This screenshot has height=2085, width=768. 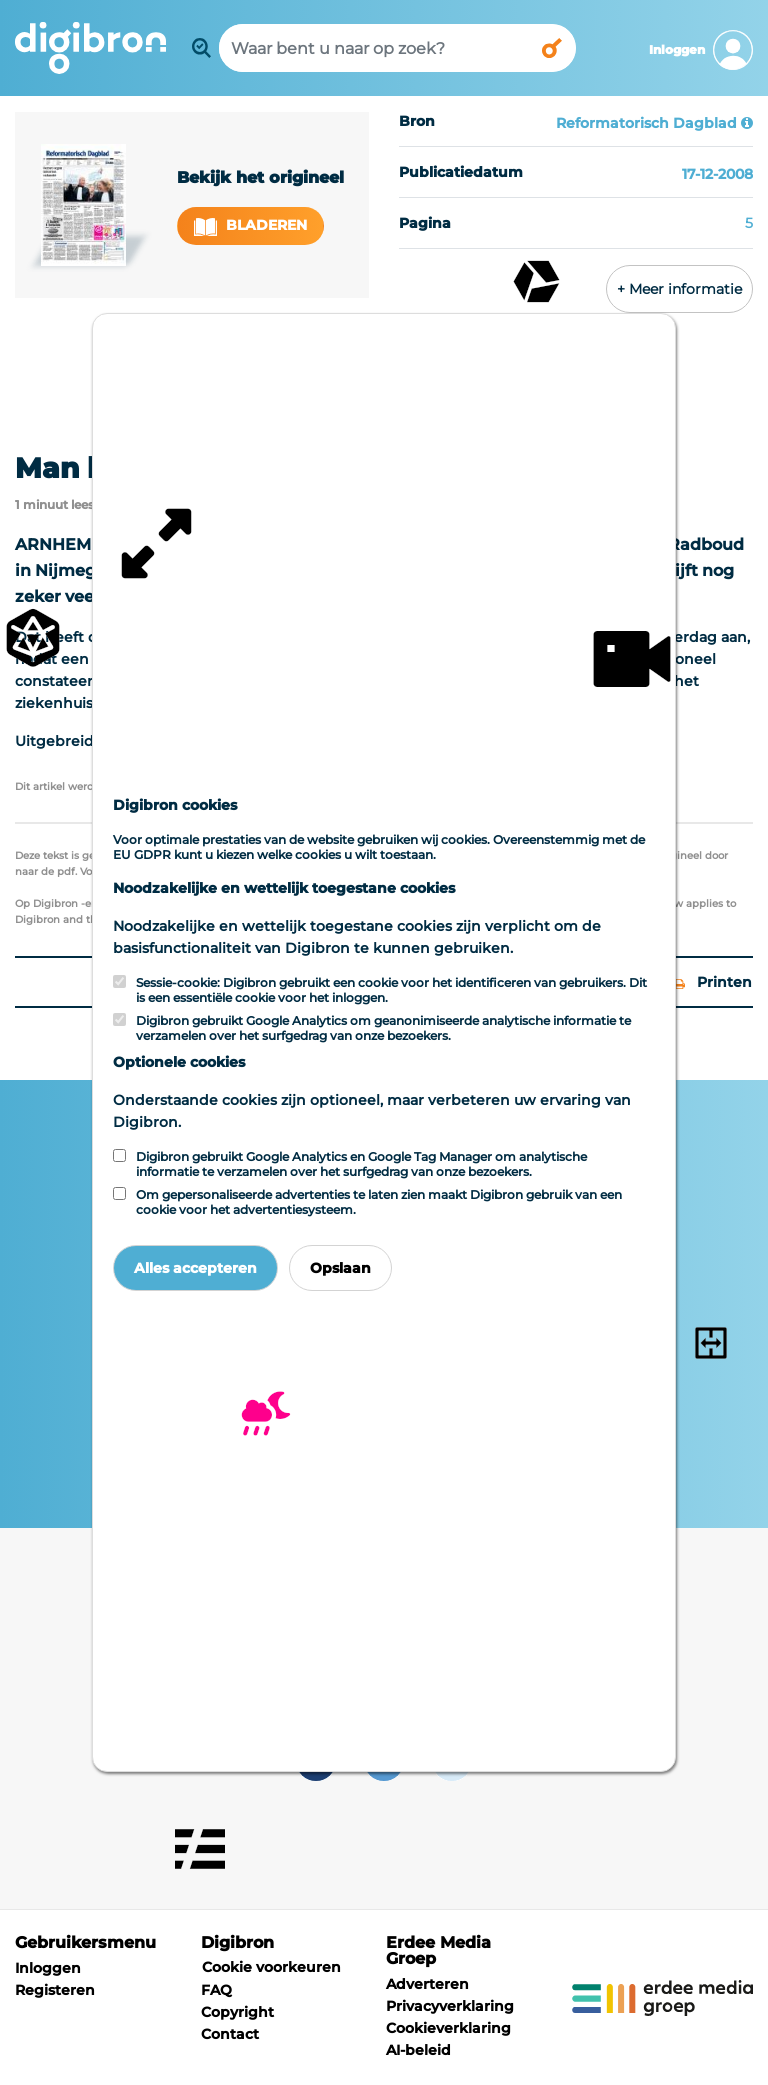 What do you see at coordinates (266, 1413) in the screenshot?
I see `indicates nighttime rain in weather forecast` at bounding box center [266, 1413].